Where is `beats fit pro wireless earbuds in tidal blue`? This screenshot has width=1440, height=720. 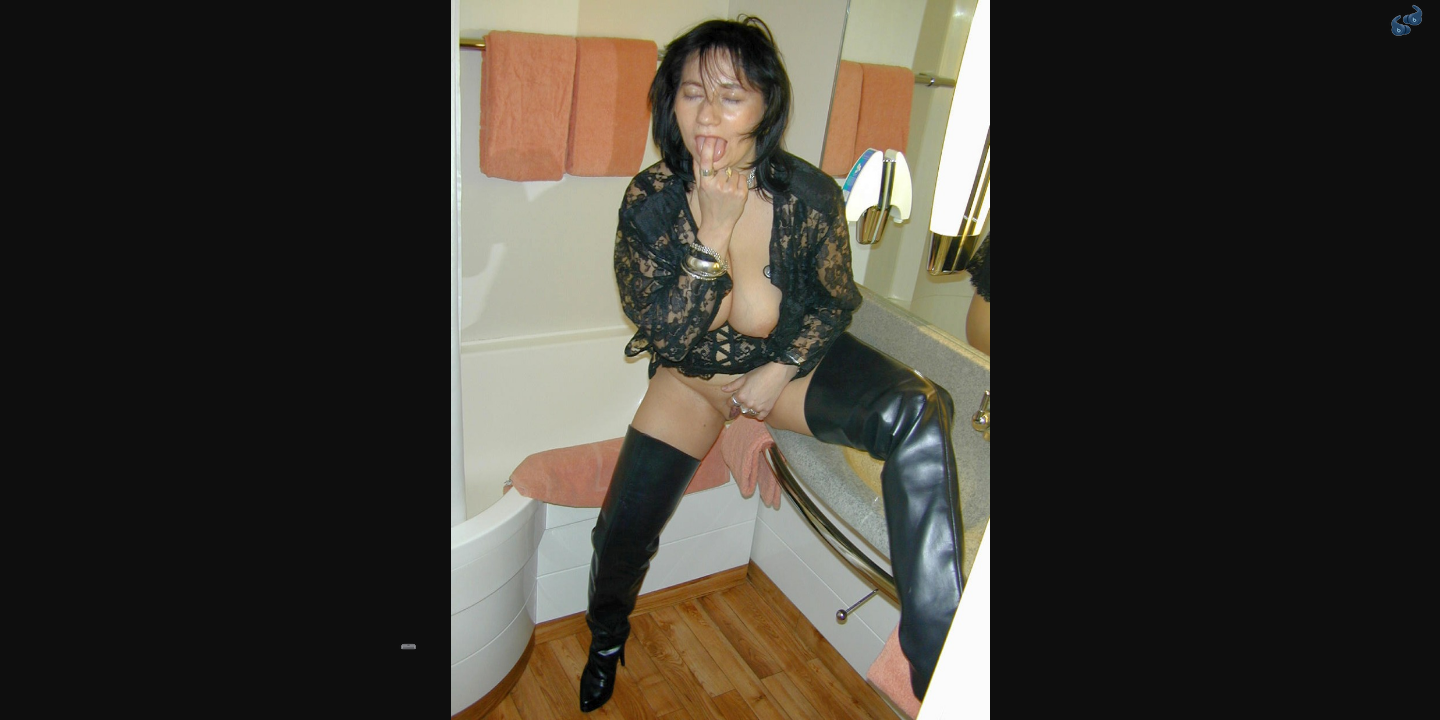 beats fit pro wireless earbuds in tidal blue is located at coordinates (1406, 20).